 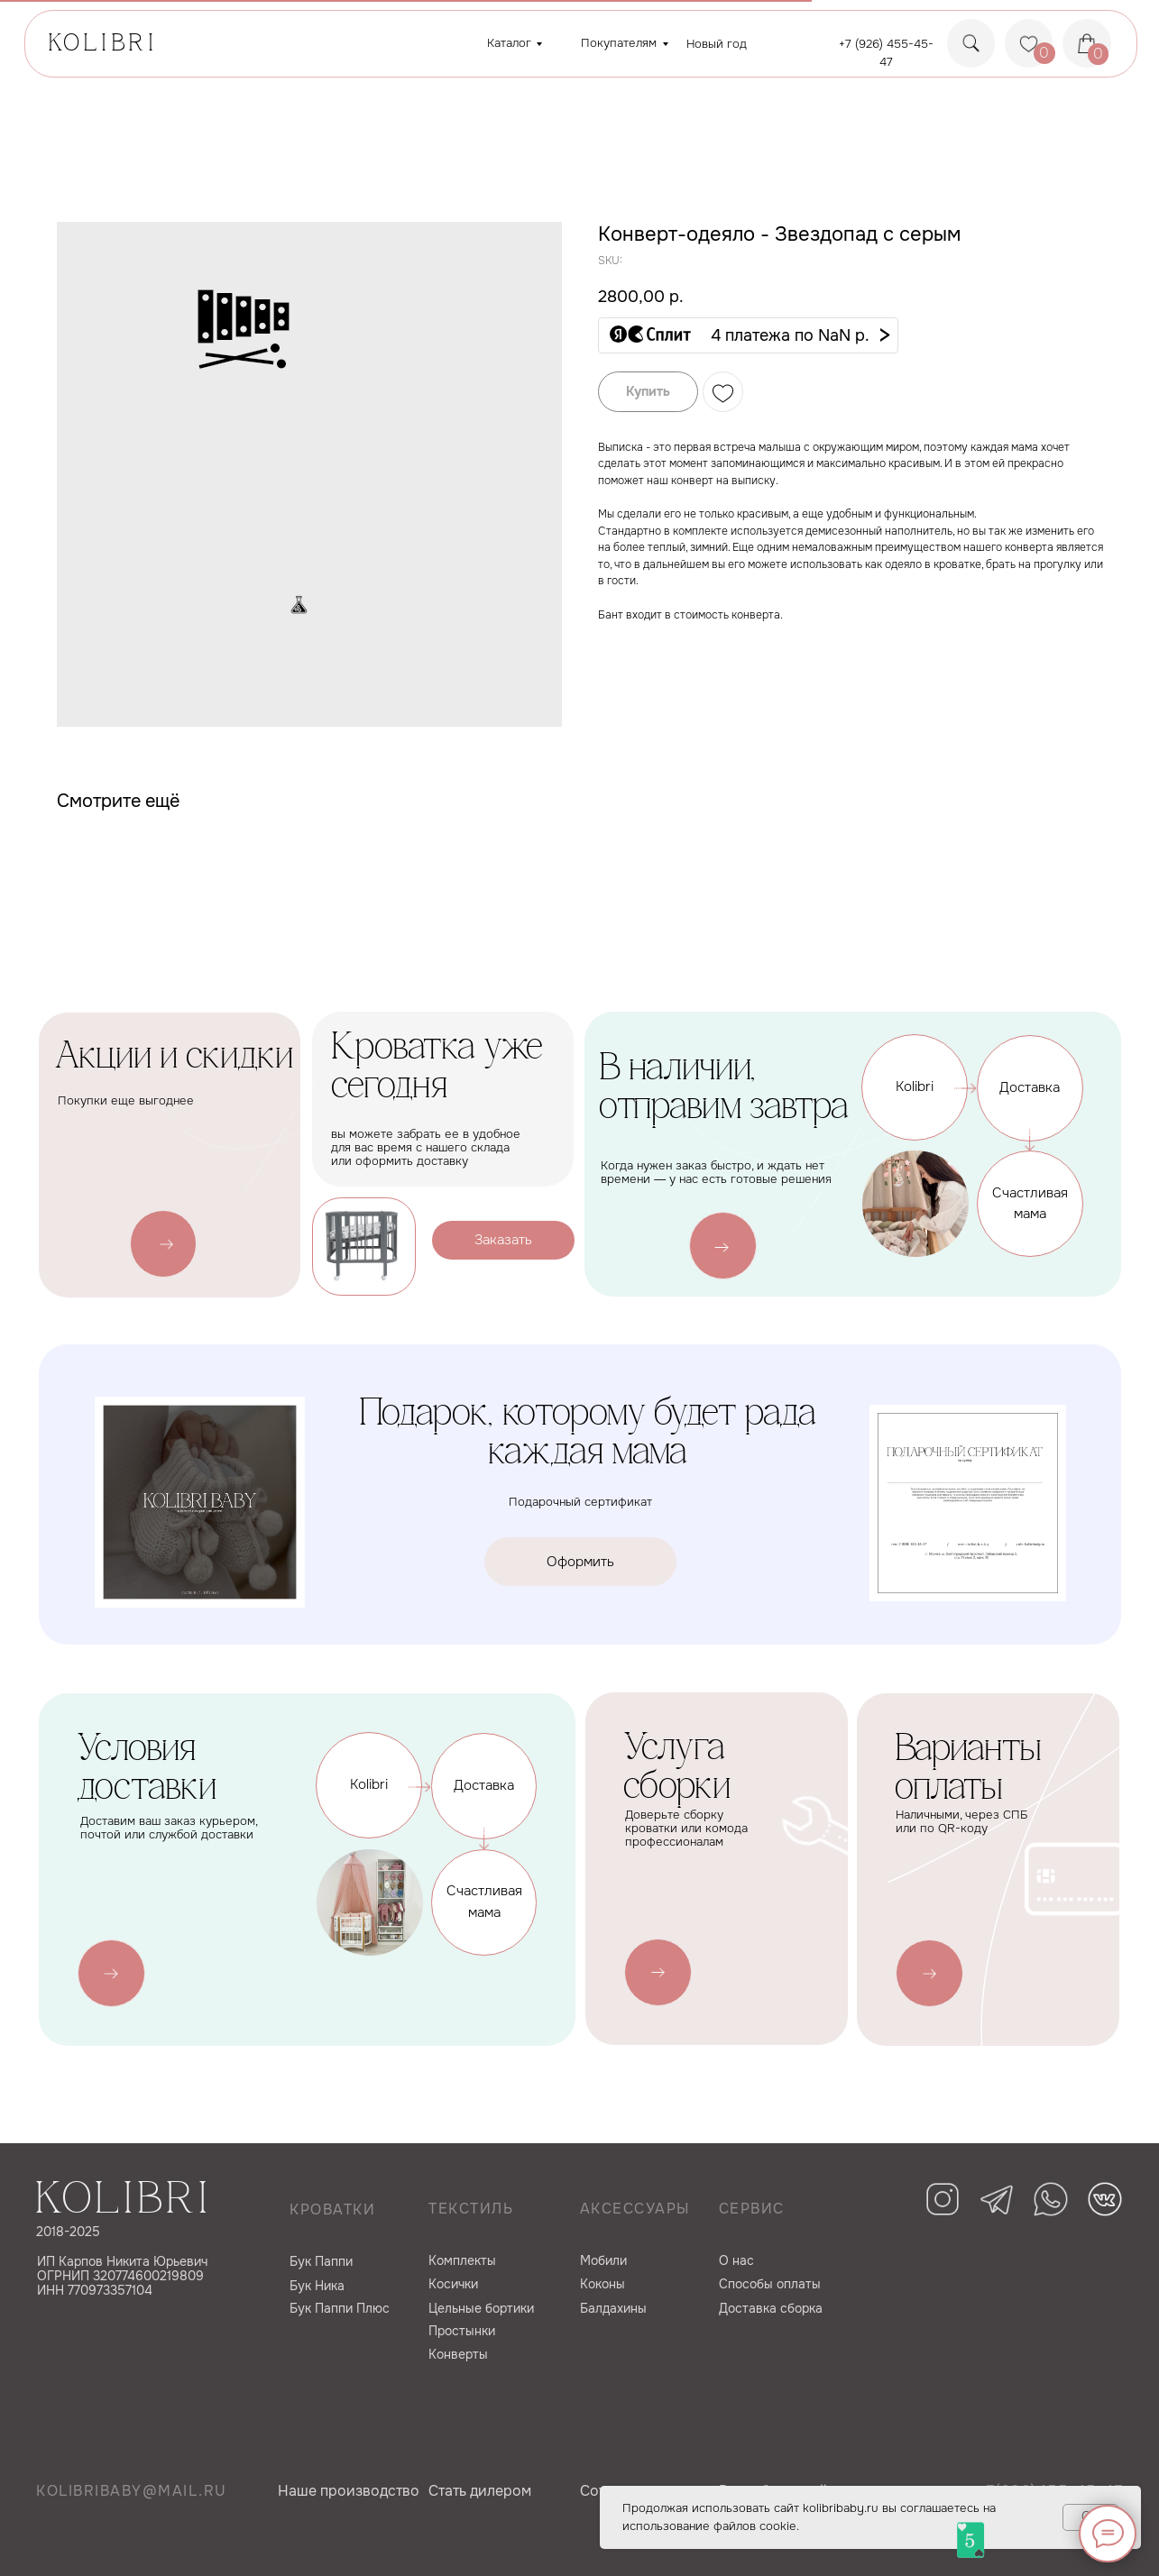 What do you see at coordinates (299, 604) in the screenshot?
I see `access the chemistry or science section` at bounding box center [299, 604].